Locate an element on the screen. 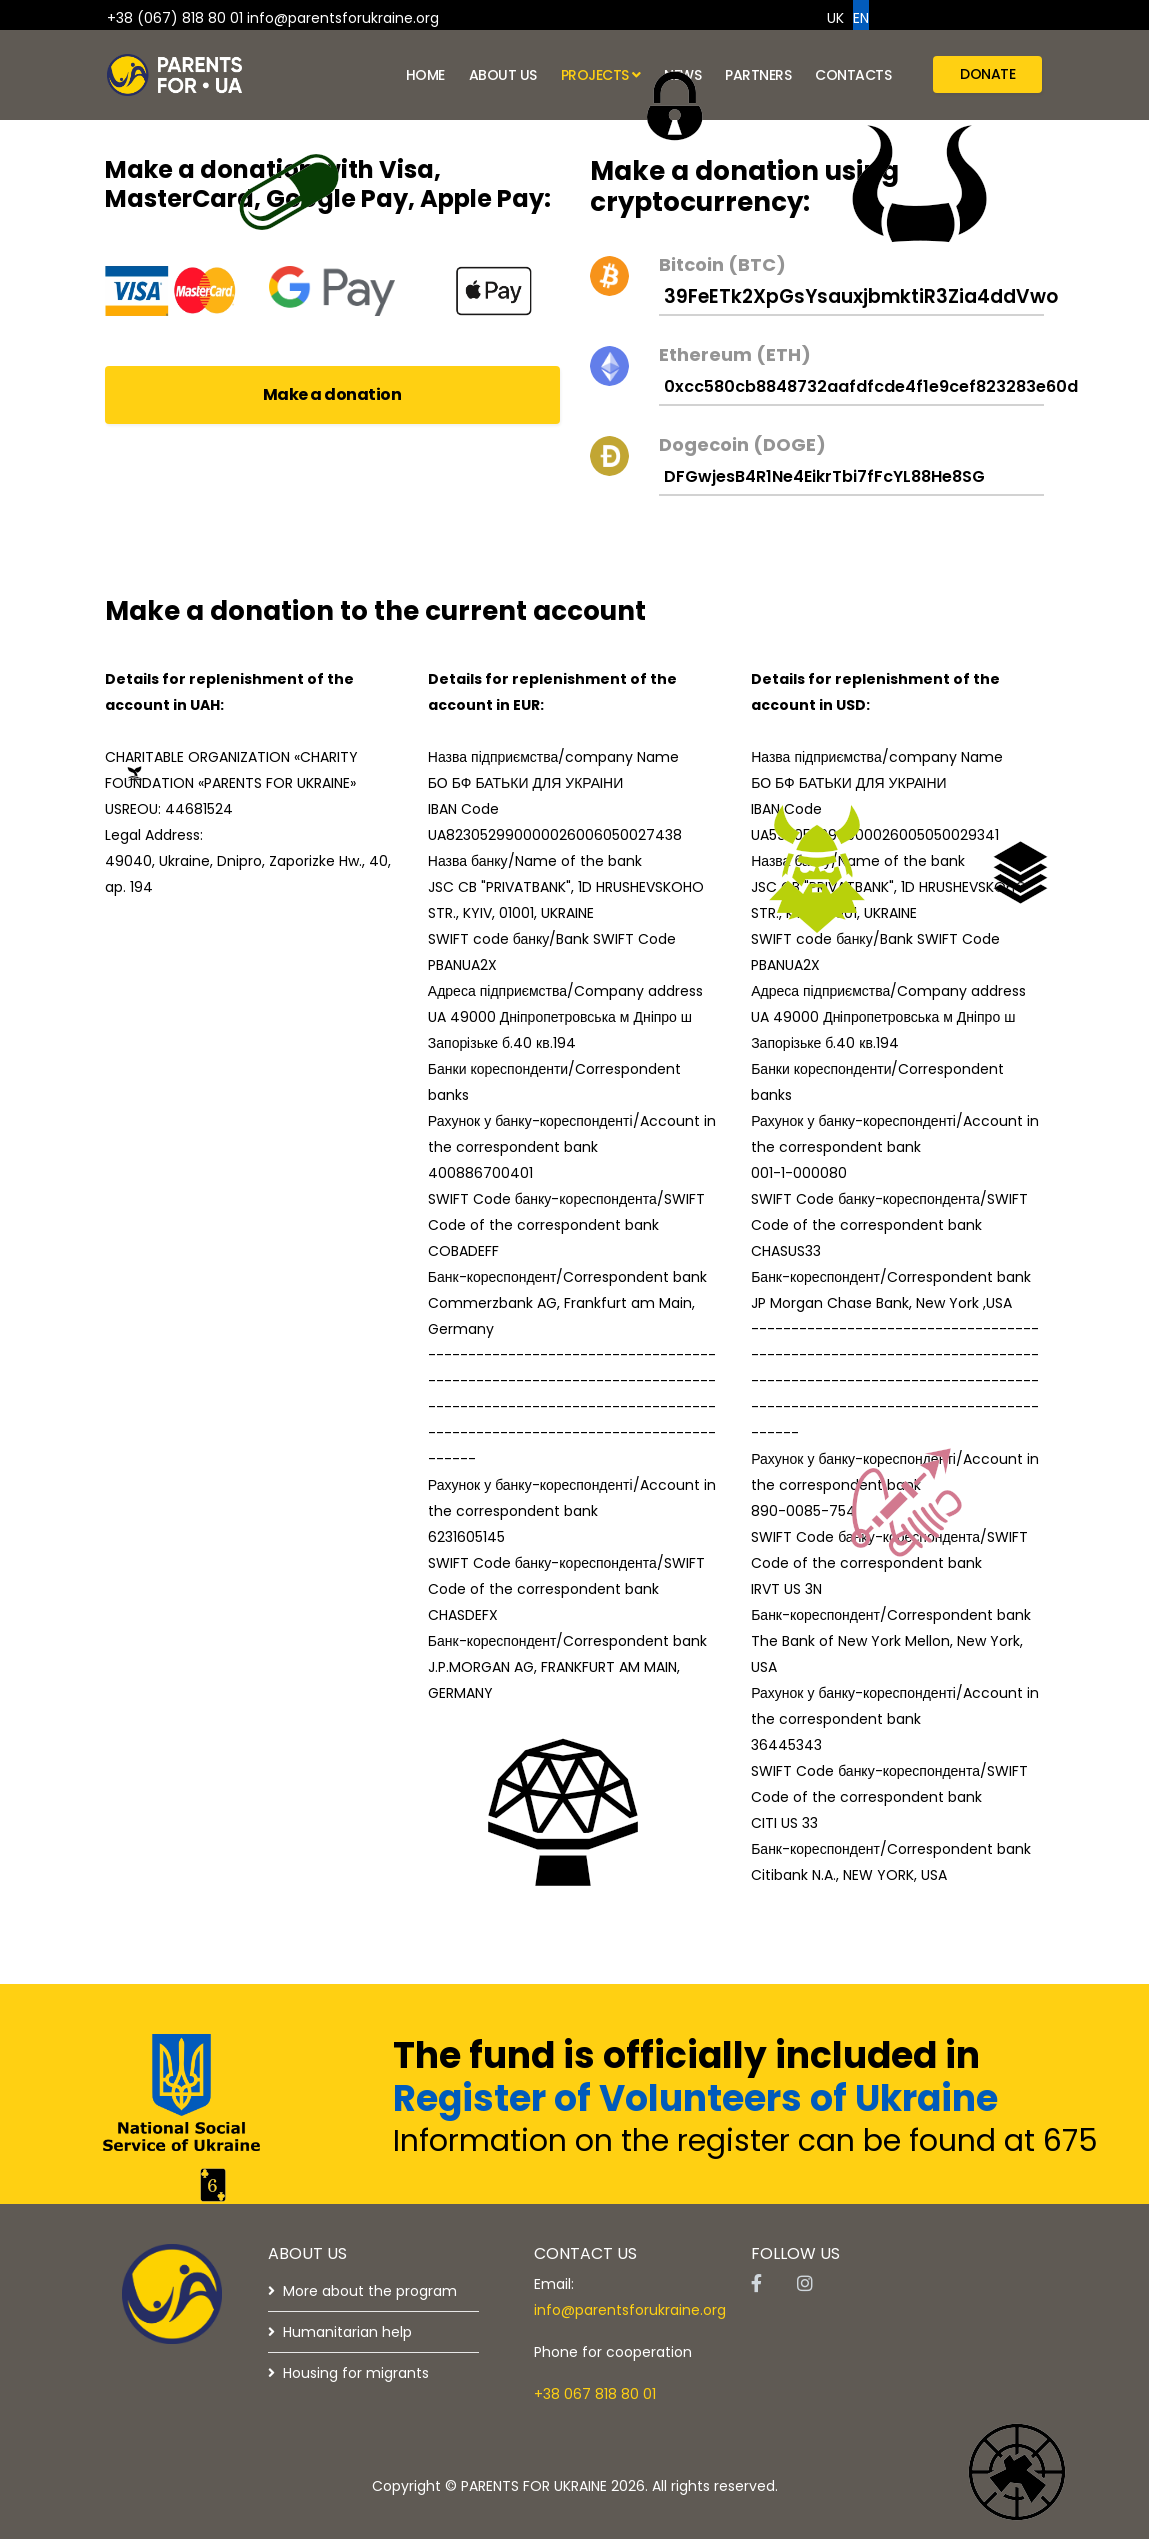  access viking or warrior-themed game content is located at coordinates (920, 188).